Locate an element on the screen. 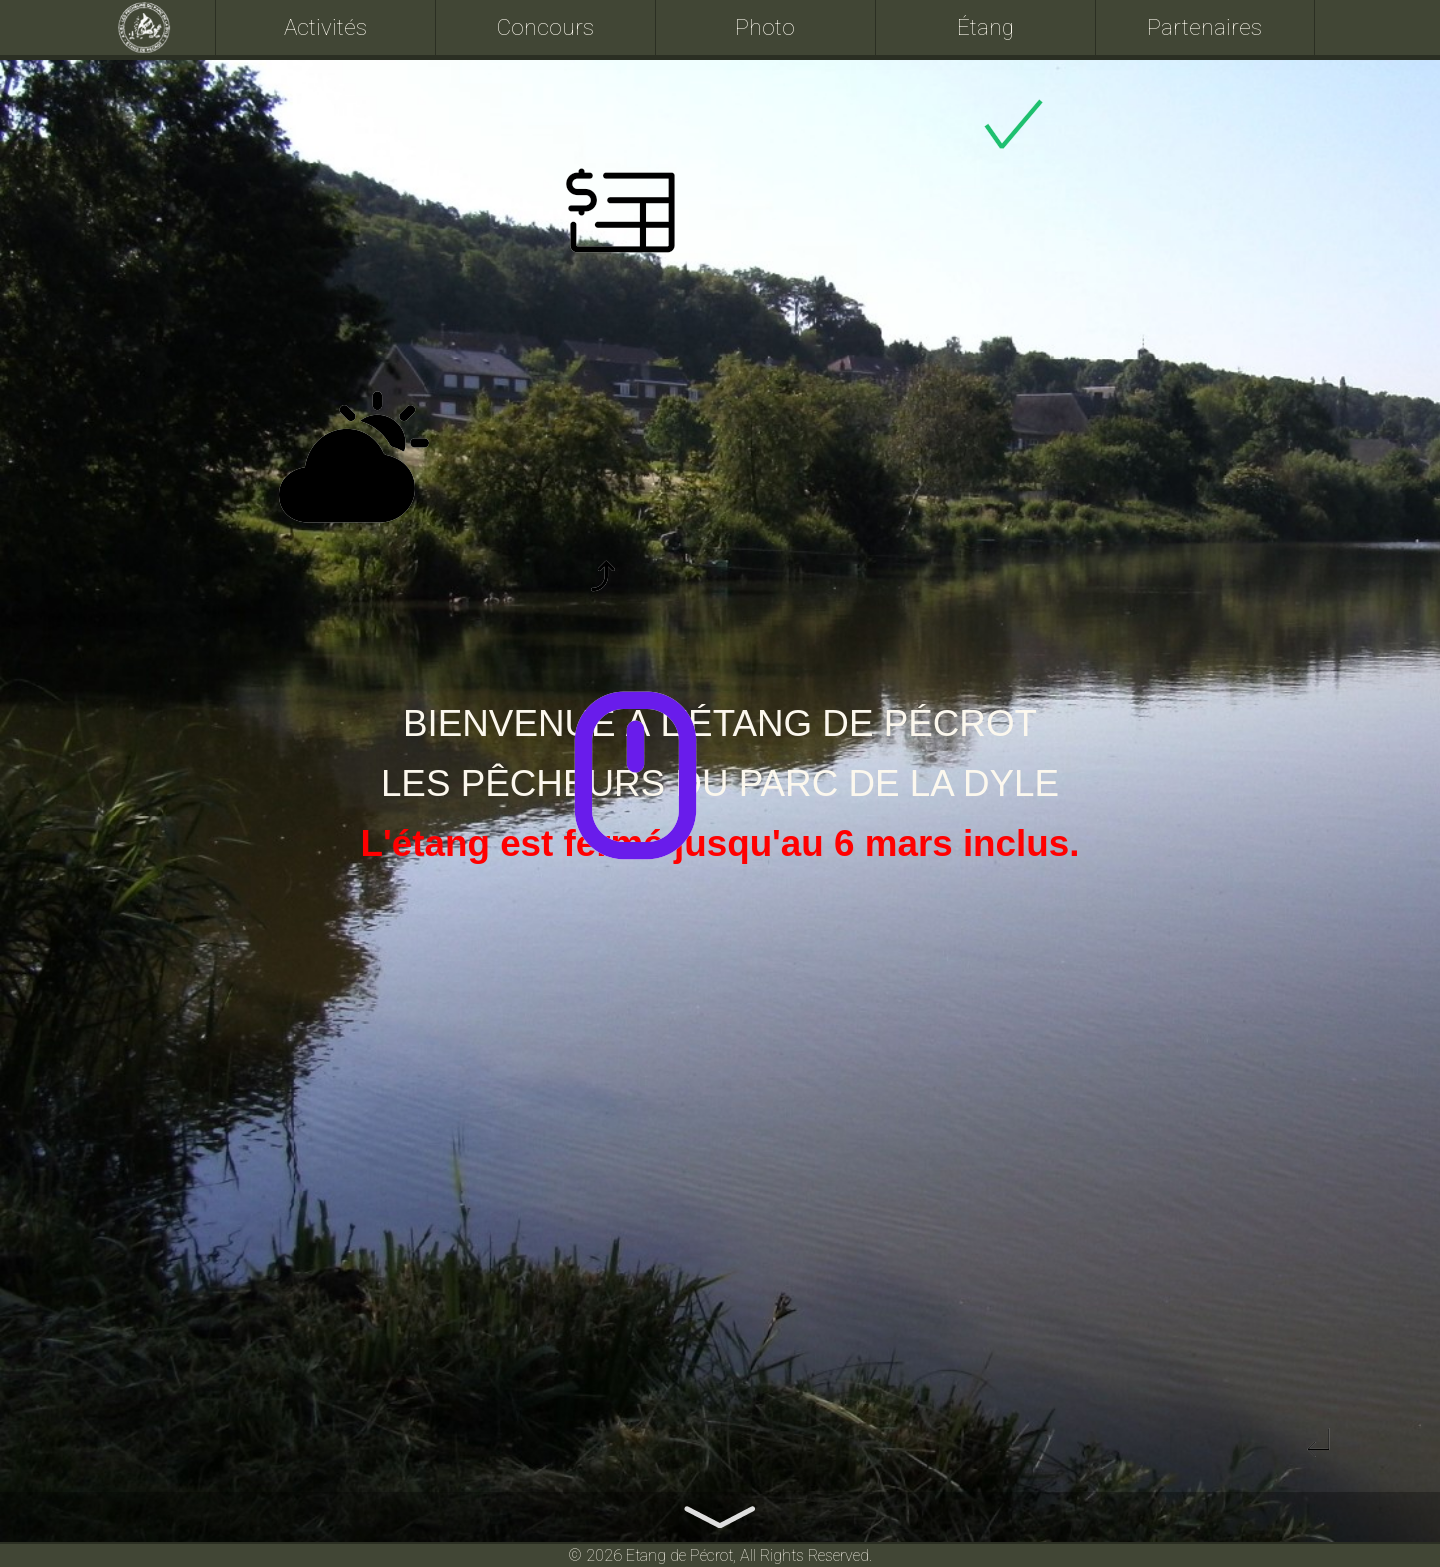 The width and height of the screenshot is (1440, 1567). mouse input device indicator is located at coordinates (635, 775).